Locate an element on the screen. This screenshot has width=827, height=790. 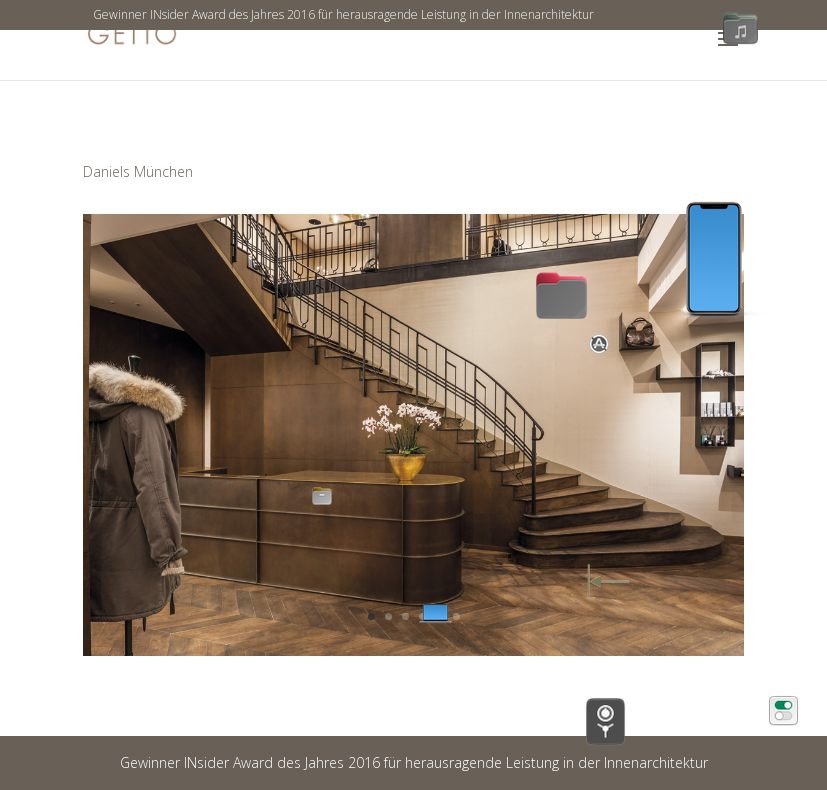
open your music folder is located at coordinates (740, 27).